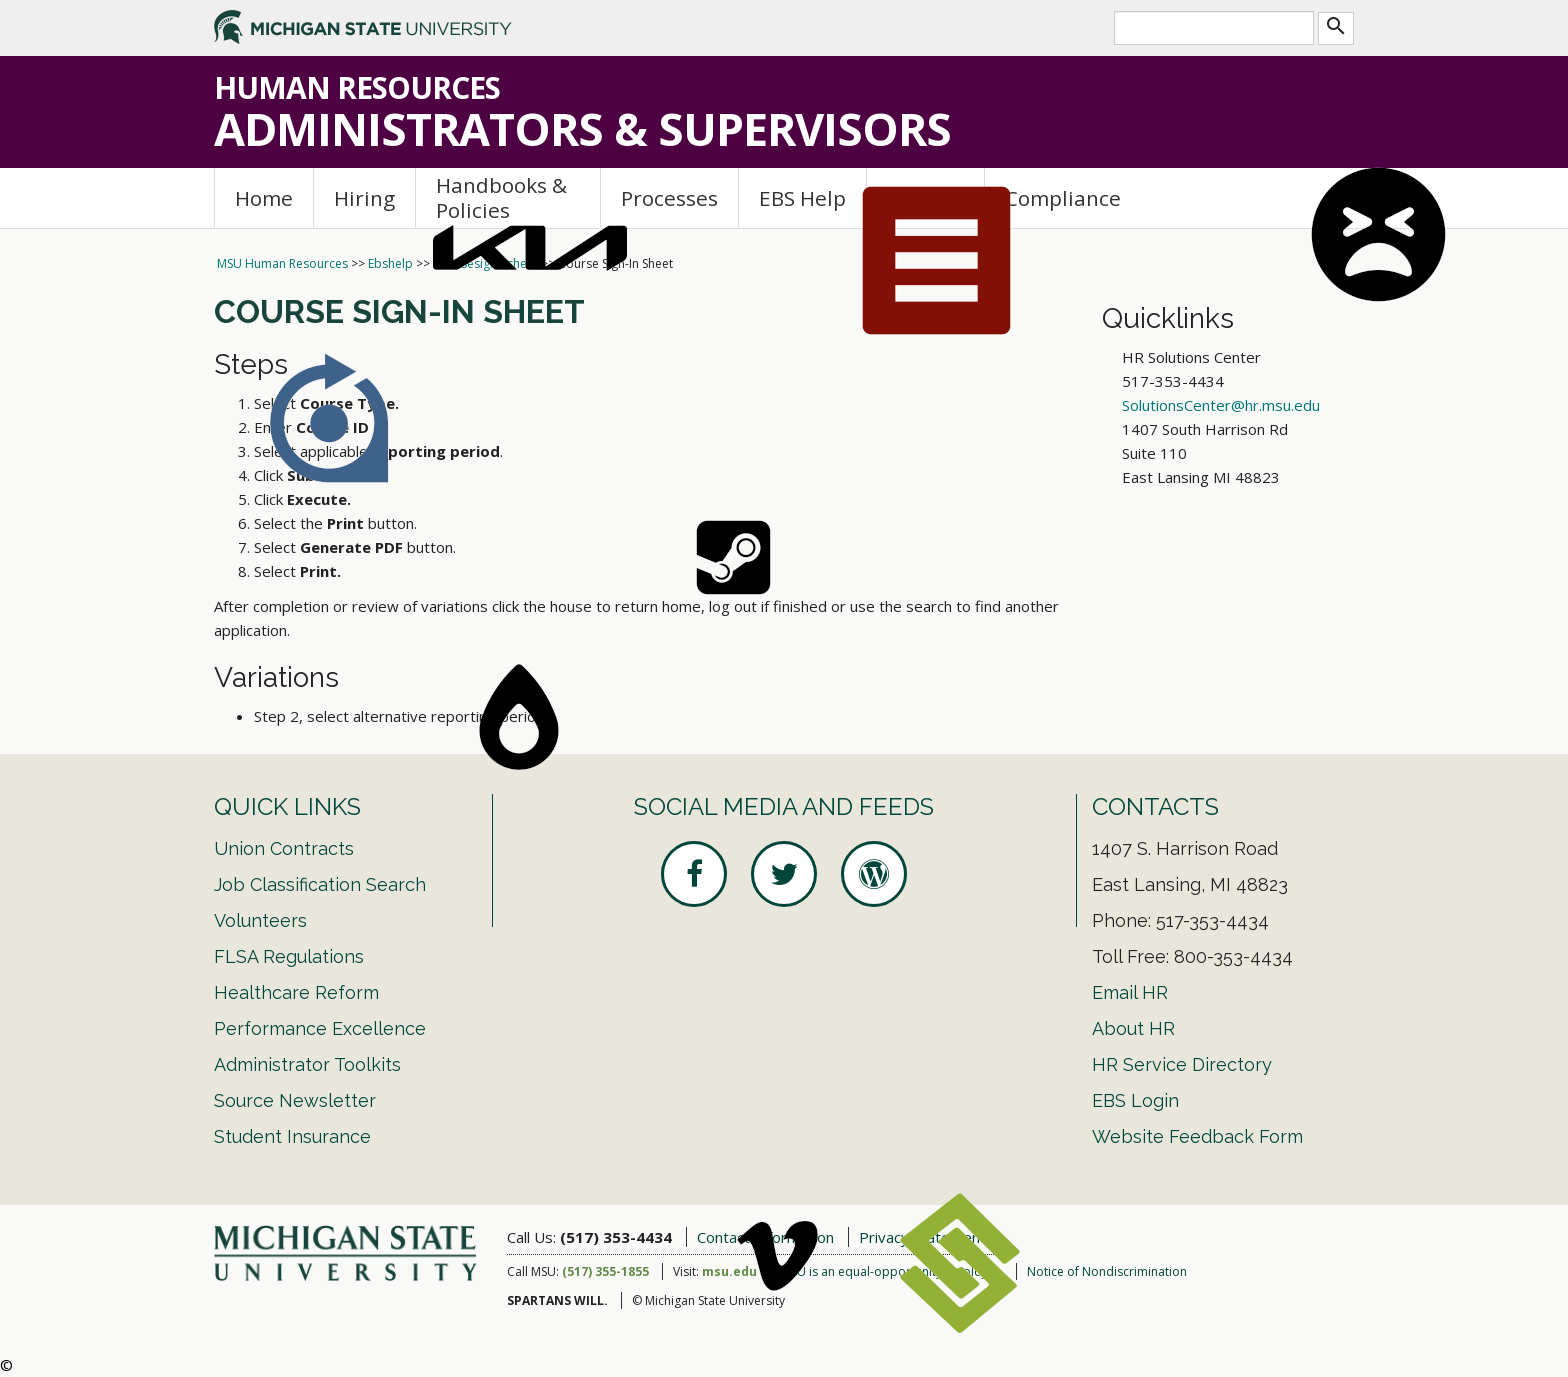 Image resolution: width=1568 pixels, height=1377 pixels. I want to click on staylinked company logo, so click(960, 1263).